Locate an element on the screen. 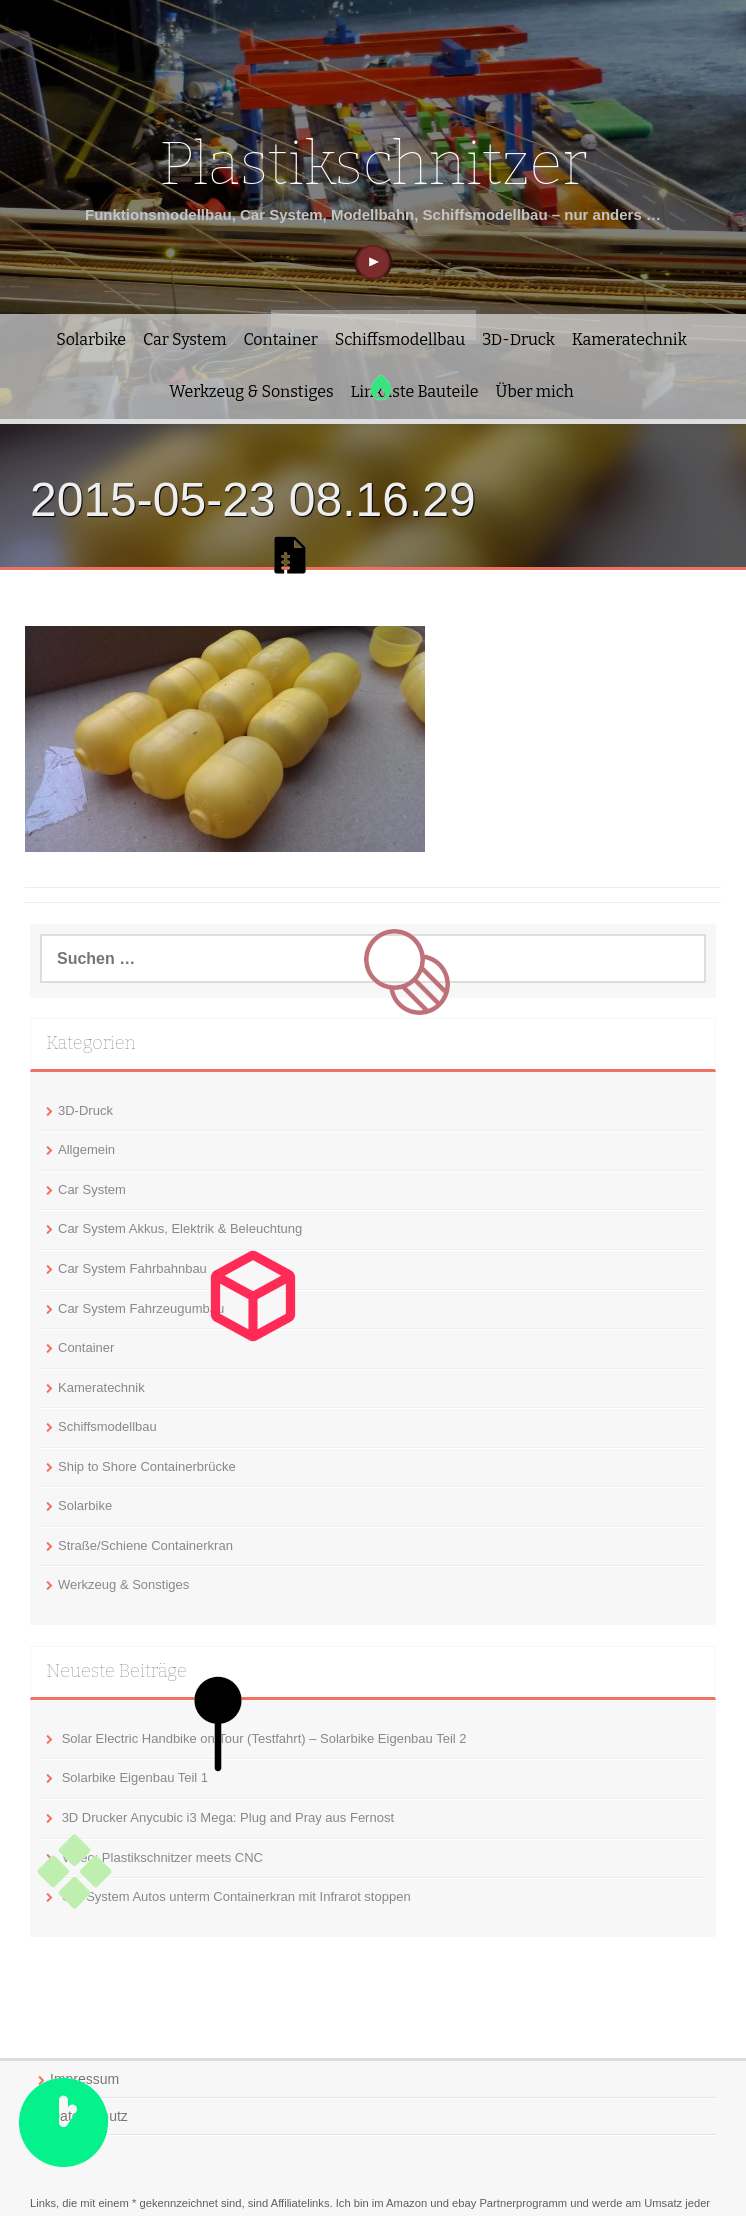 Image resolution: width=746 pixels, height=2216 pixels. access app dashboard or home screen is located at coordinates (74, 1871).